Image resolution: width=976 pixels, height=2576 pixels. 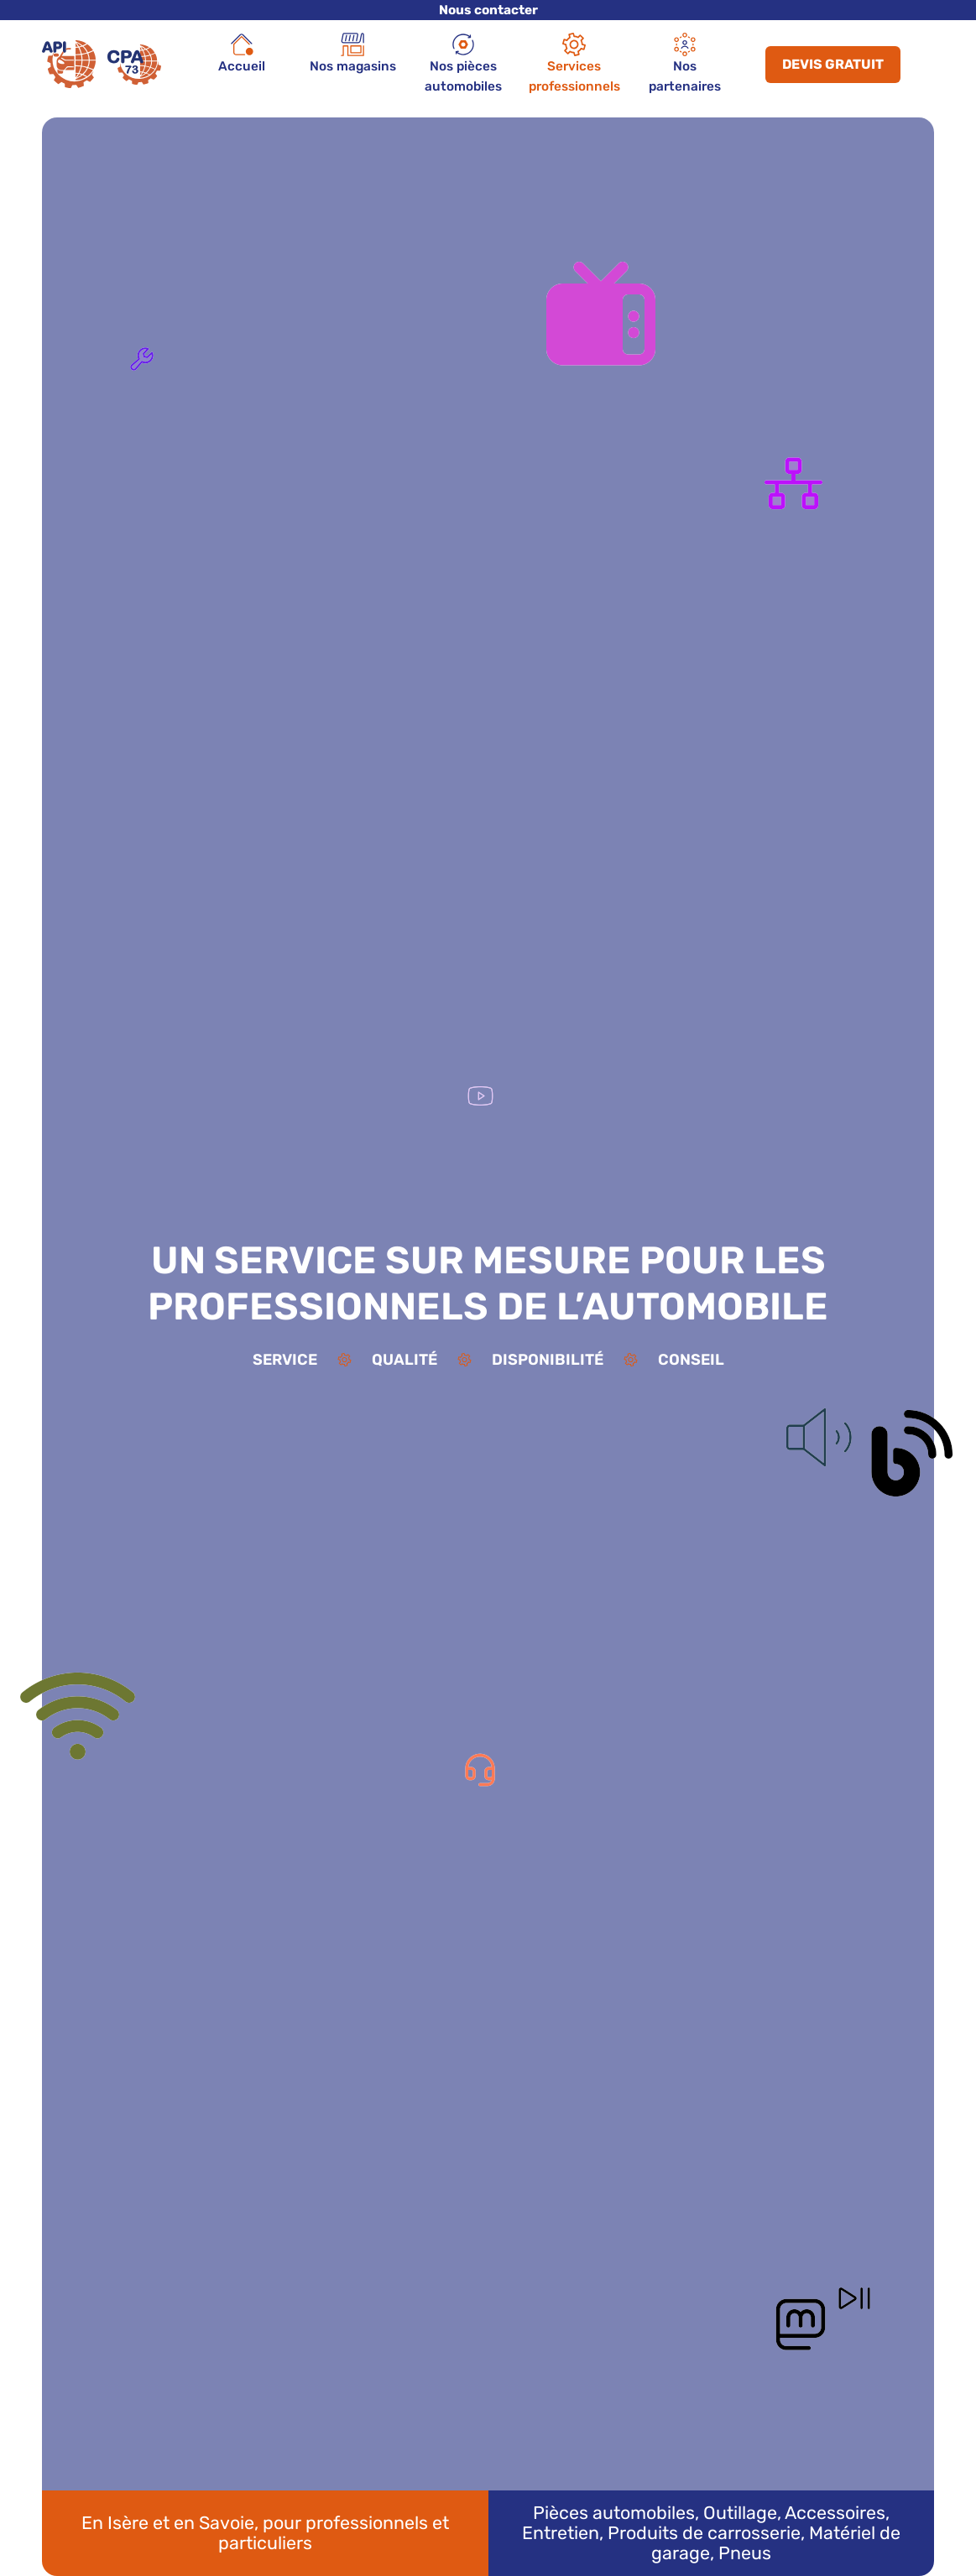 I want to click on view network topology or connected devices, so click(x=793, y=484).